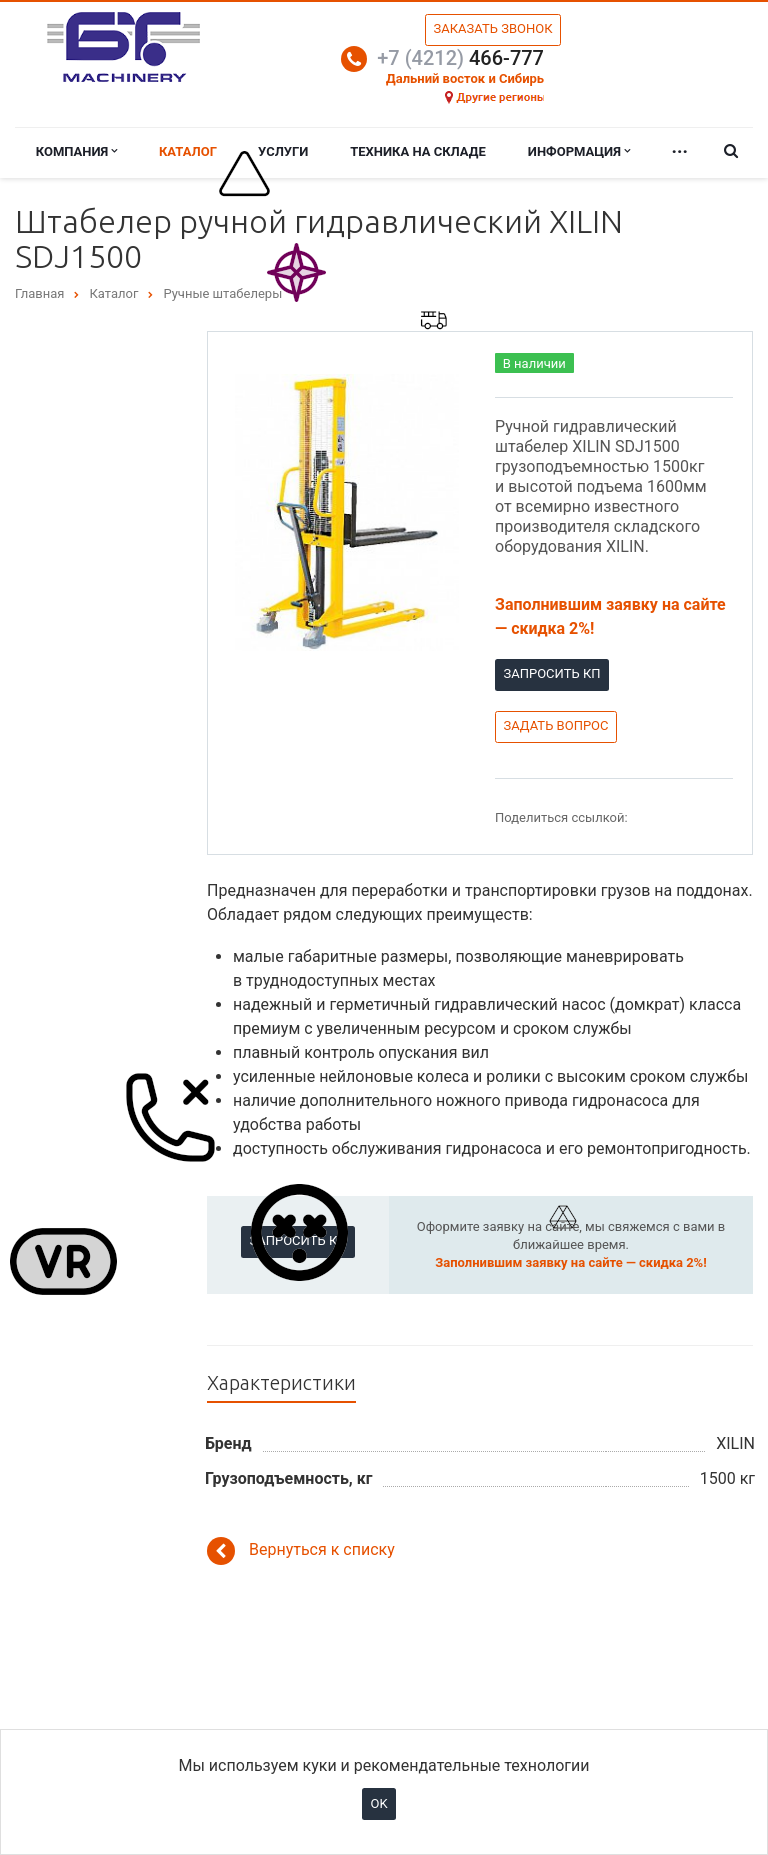  What do you see at coordinates (63, 1261) in the screenshot?
I see `access virtual reality mode or settings` at bounding box center [63, 1261].